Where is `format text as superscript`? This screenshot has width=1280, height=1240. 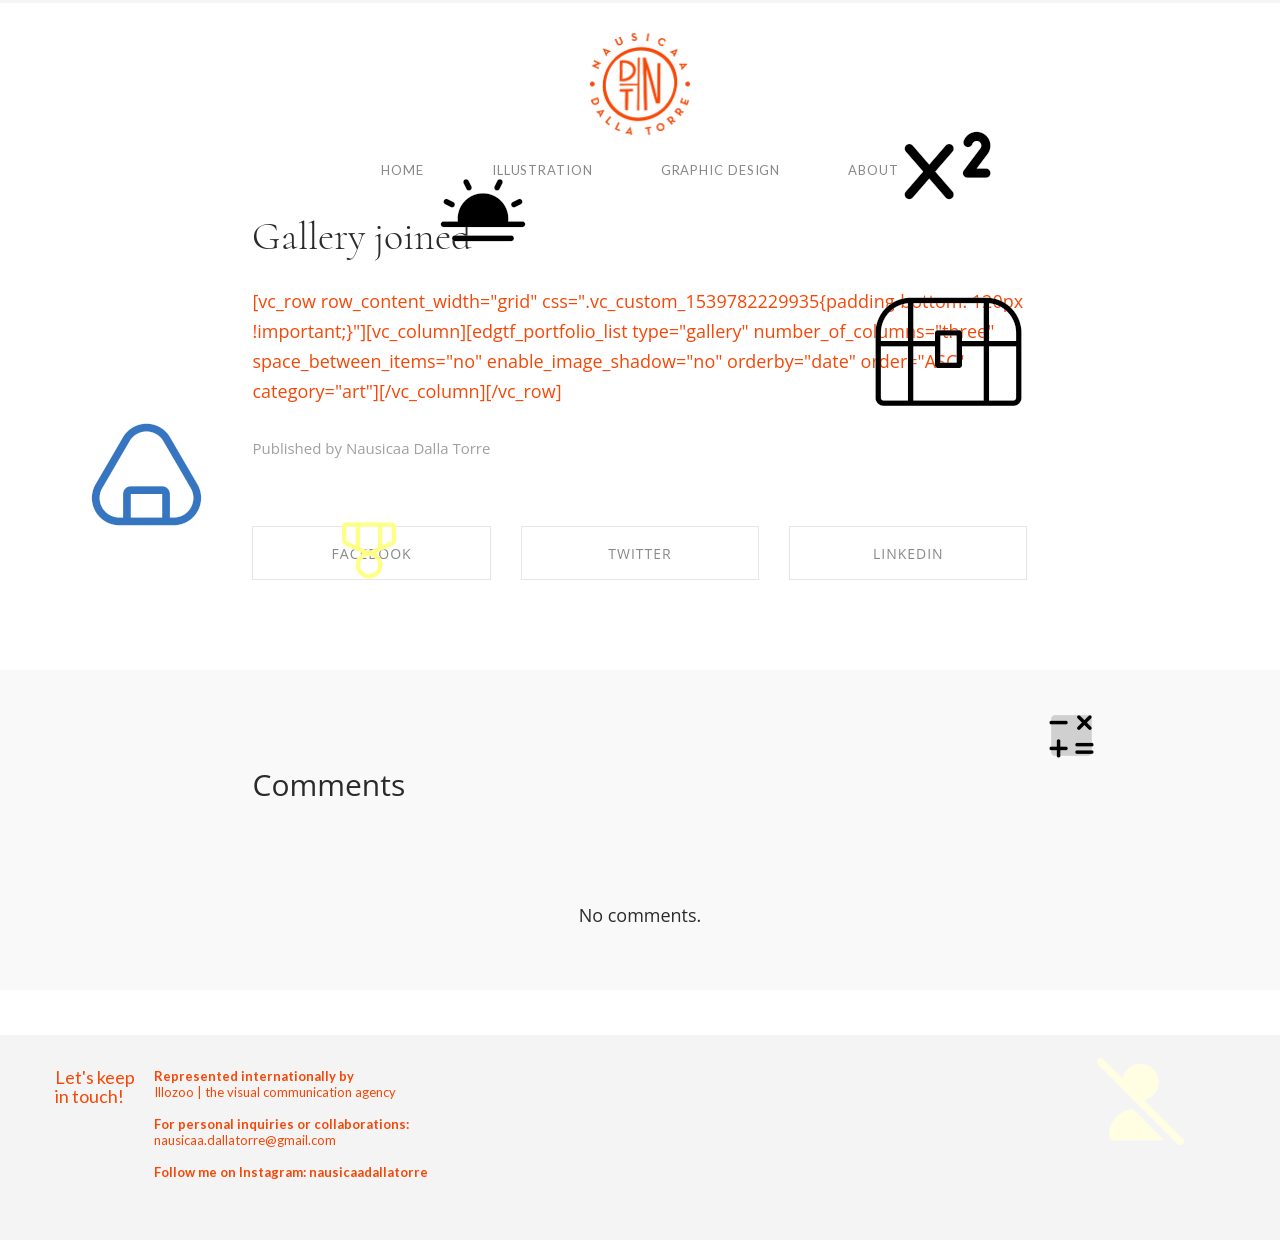
format text as superscript is located at coordinates (943, 167).